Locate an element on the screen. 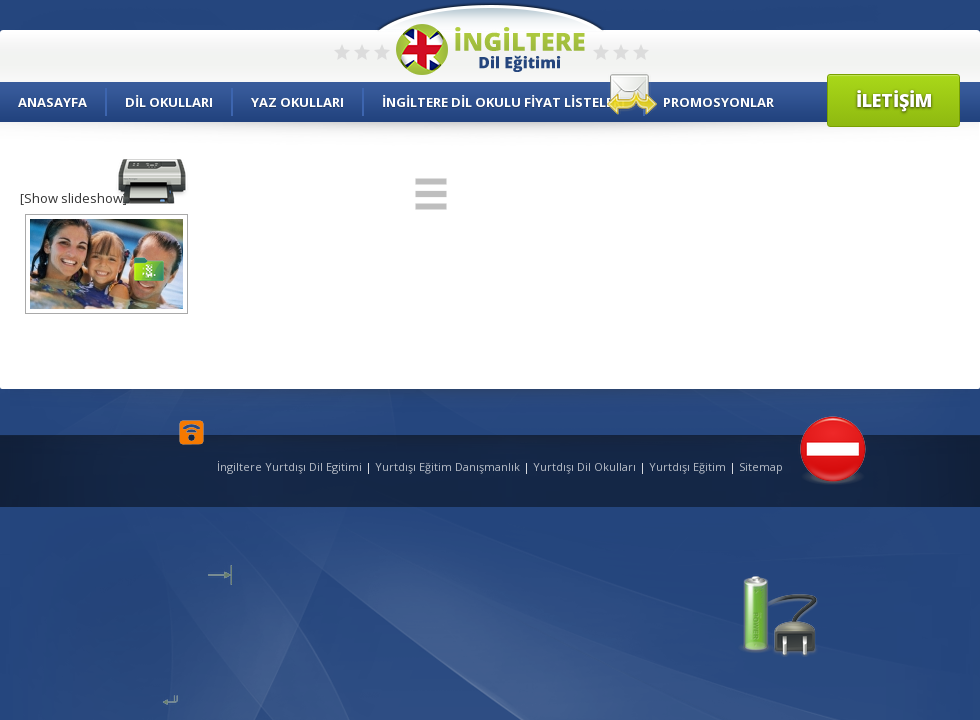 The width and height of the screenshot is (980, 720). print the current document is located at coordinates (152, 180).